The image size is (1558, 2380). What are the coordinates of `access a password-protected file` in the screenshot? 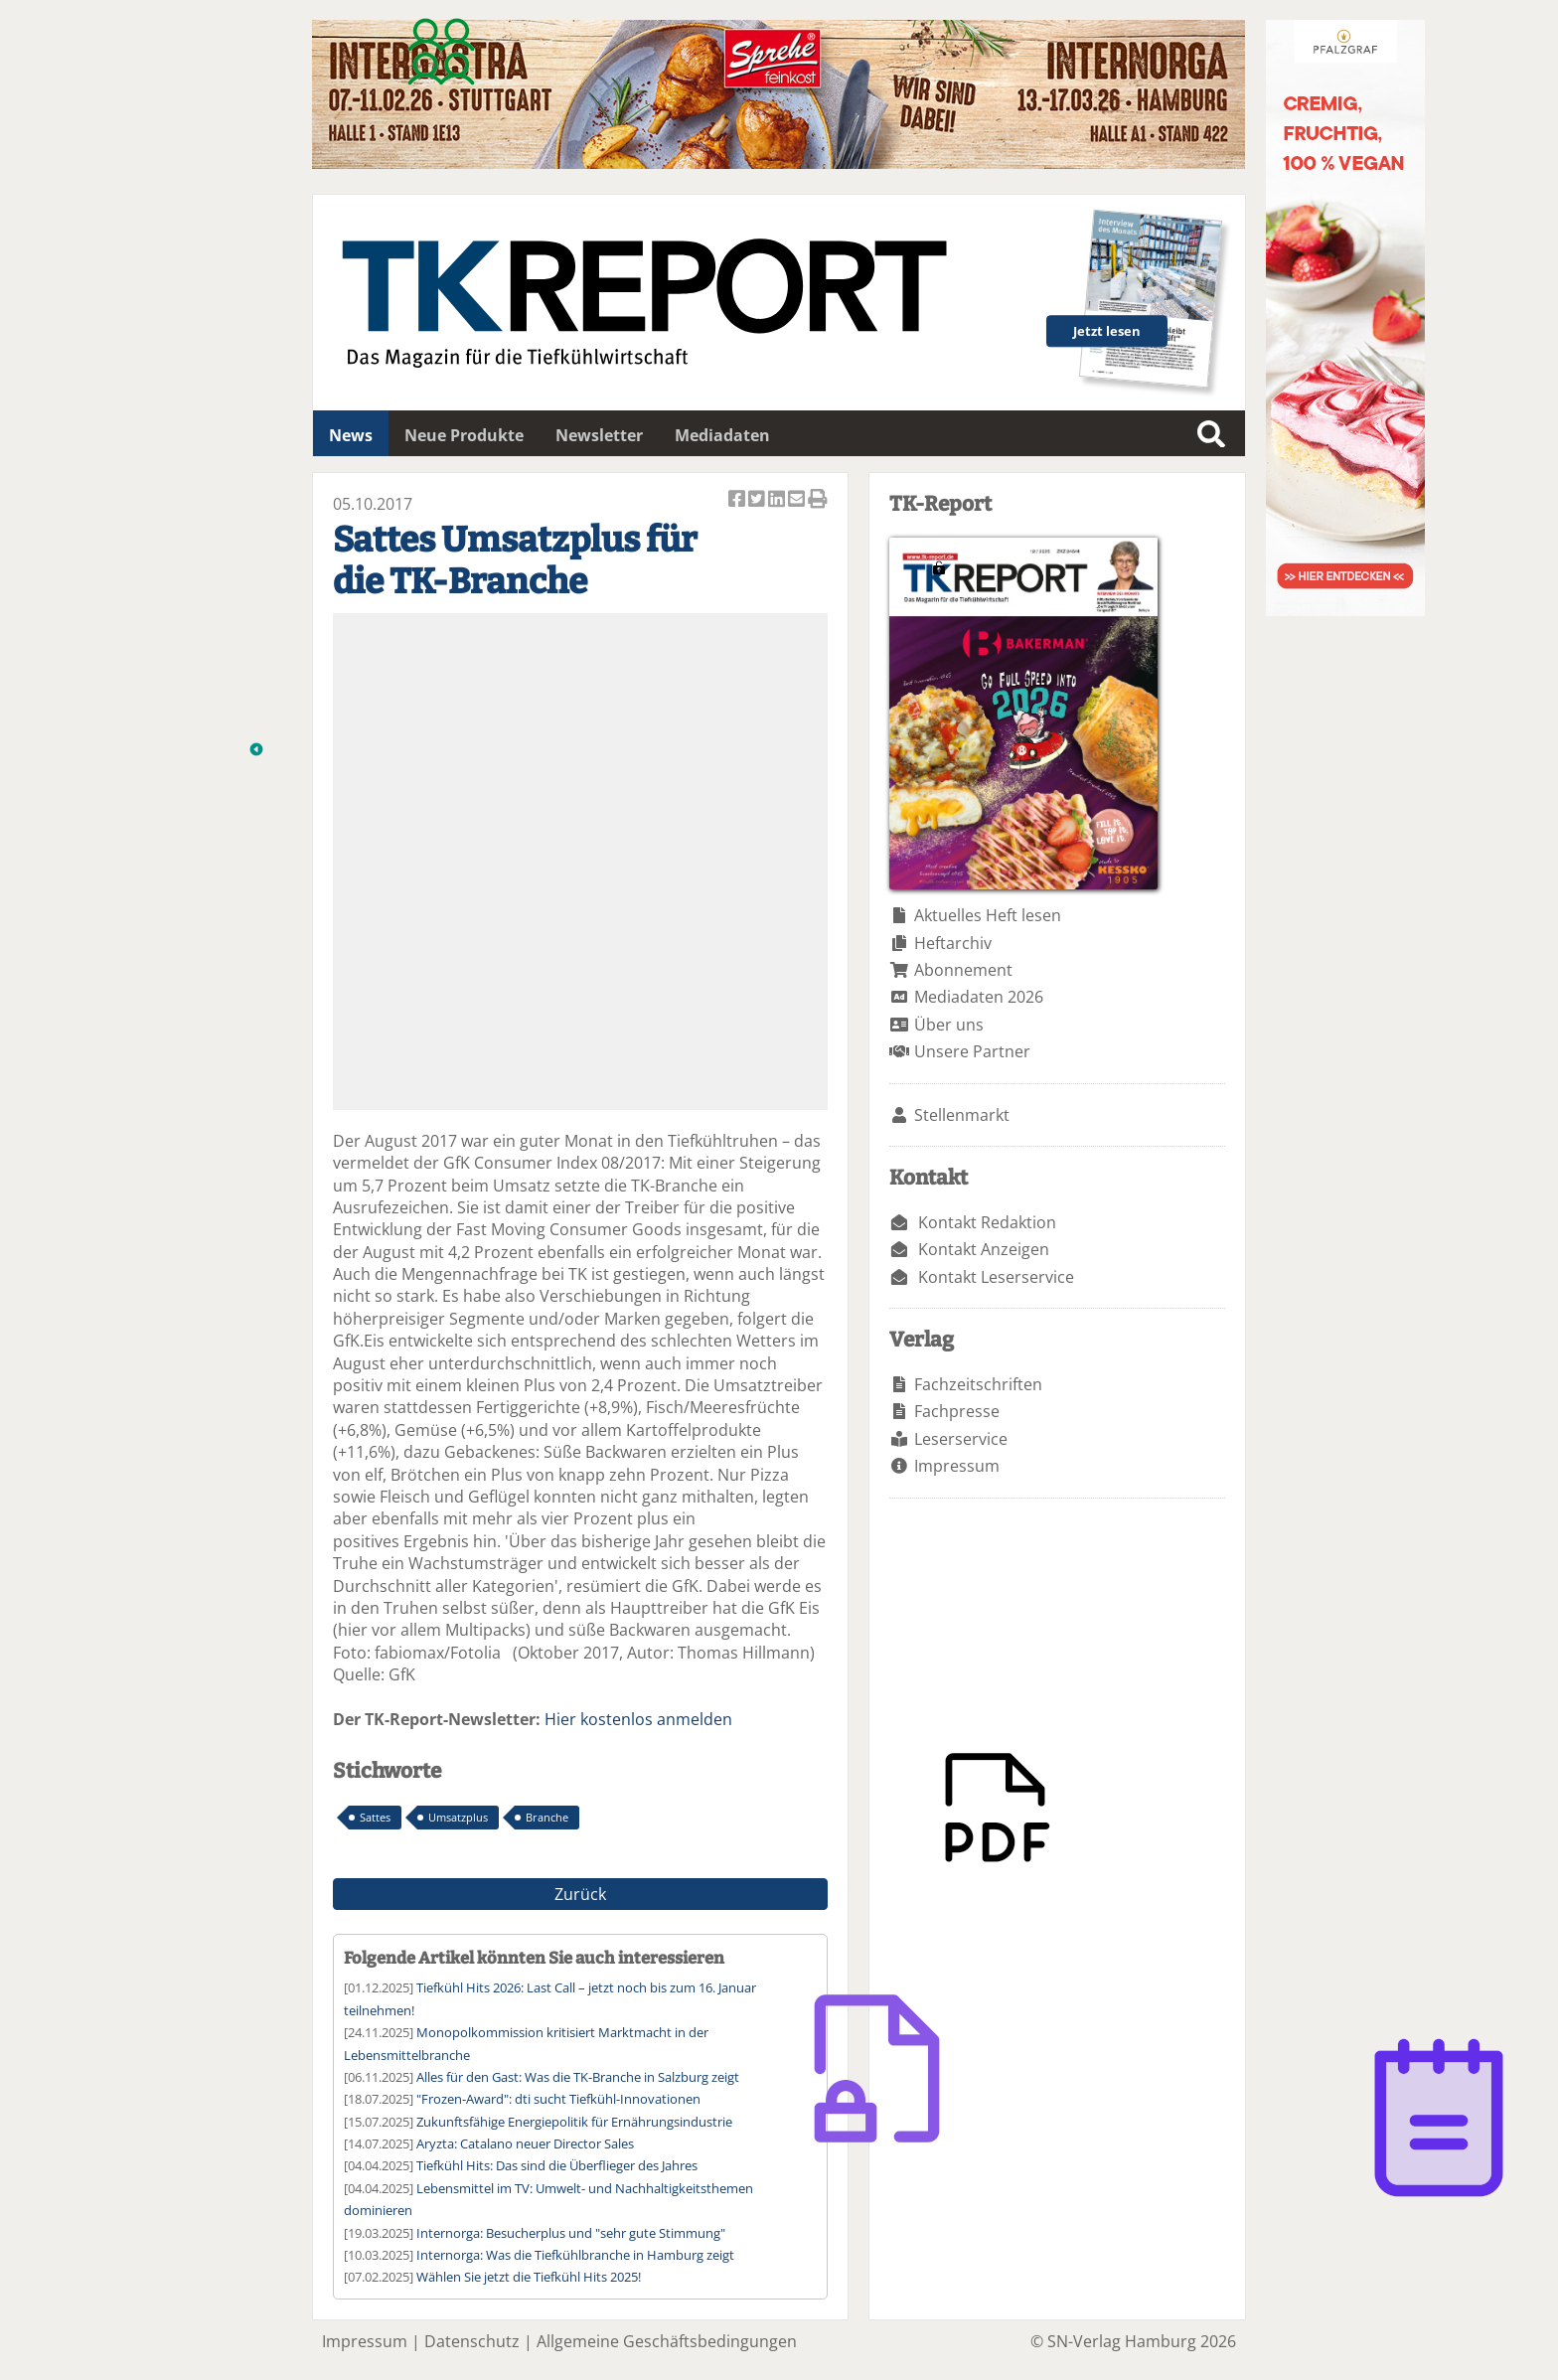 It's located at (876, 2068).